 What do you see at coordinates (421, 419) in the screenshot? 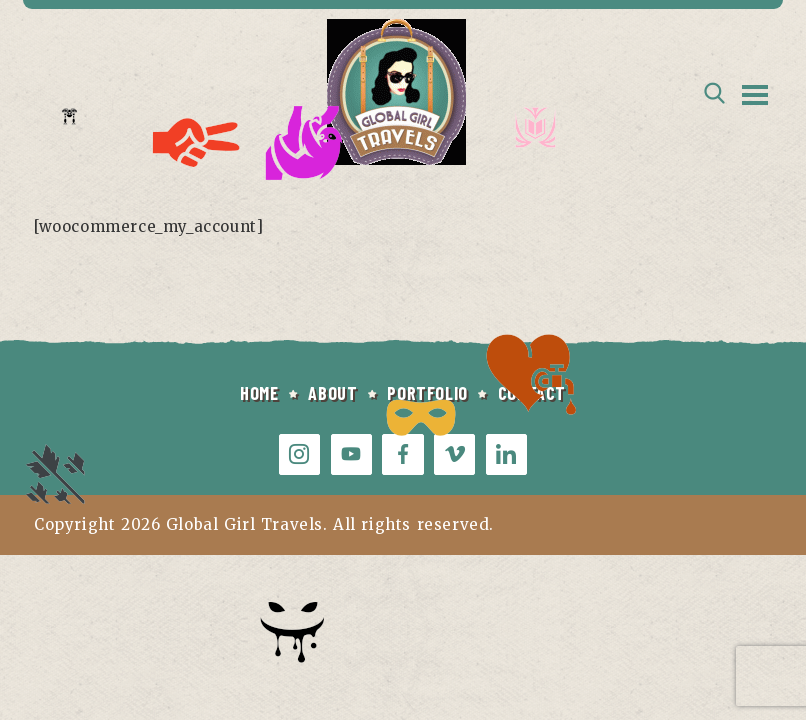
I see `enable incognito or private browsing mode` at bounding box center [421, 419].